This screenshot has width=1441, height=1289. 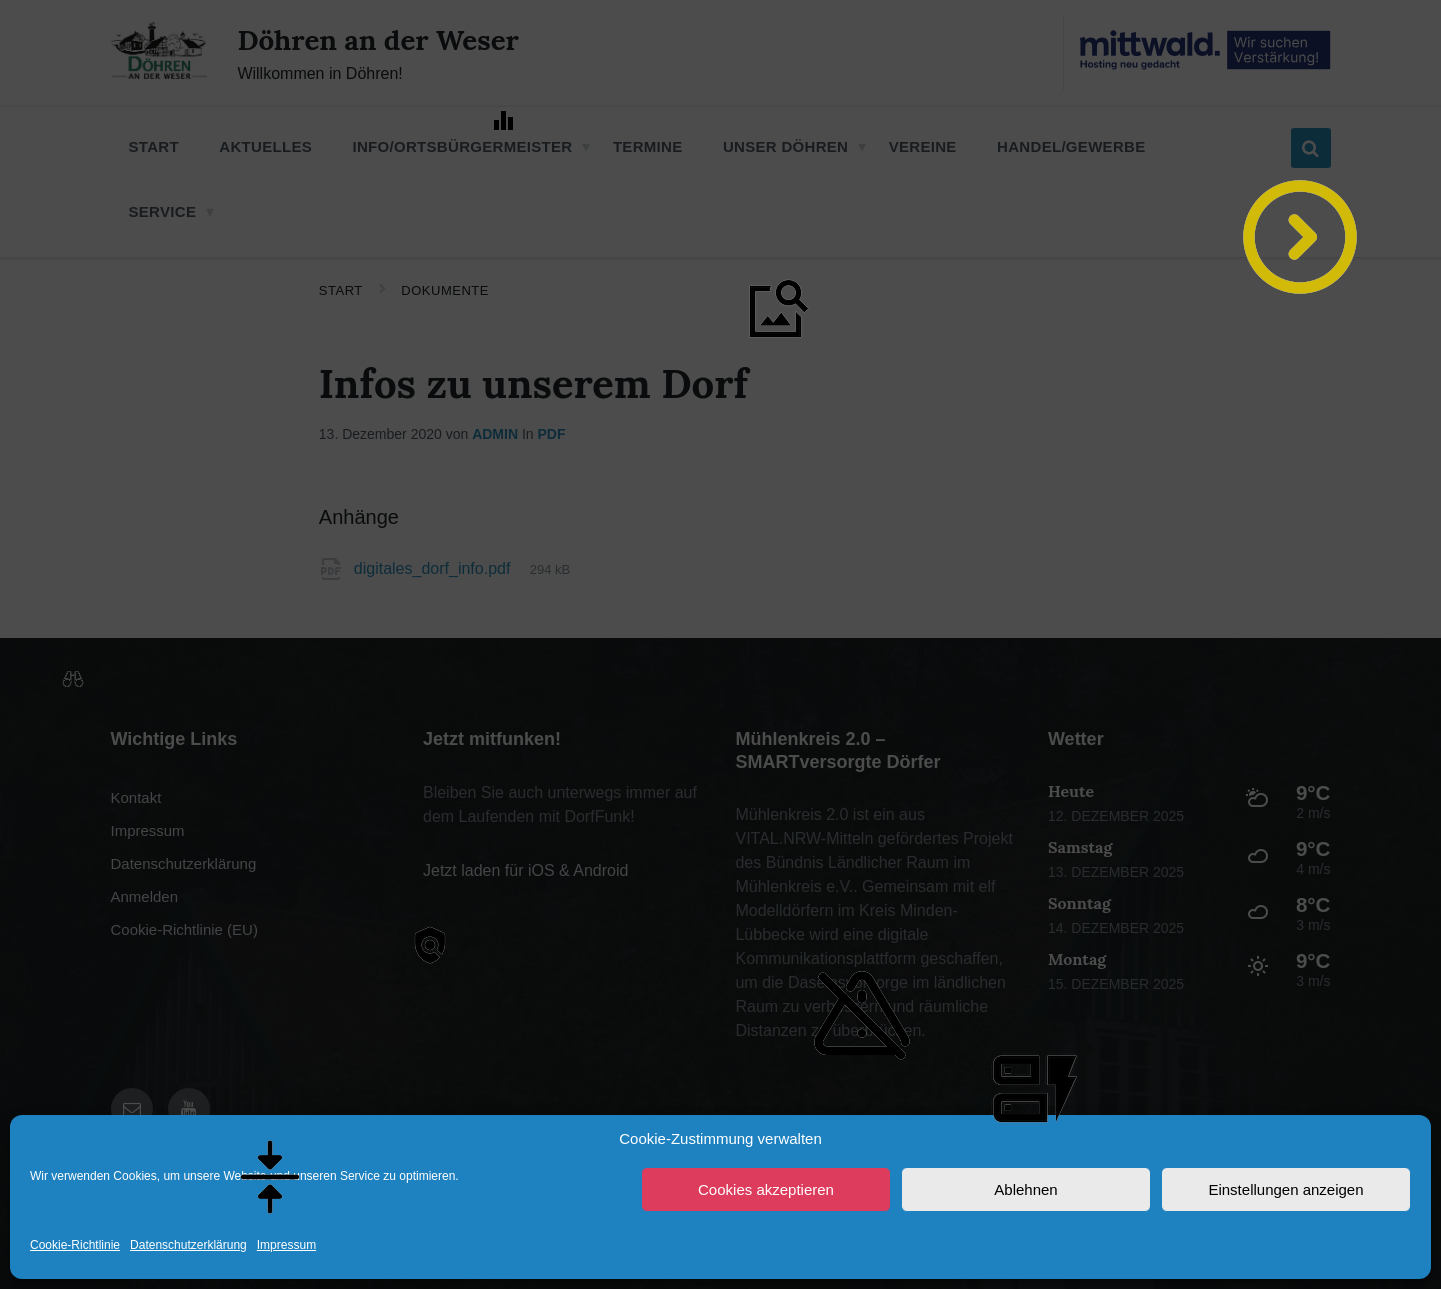 What do you see at coordinates (862, 1016) in the screenshot?
I see `dismiss or disable warning notifications` at bounding box center [862, 1016].